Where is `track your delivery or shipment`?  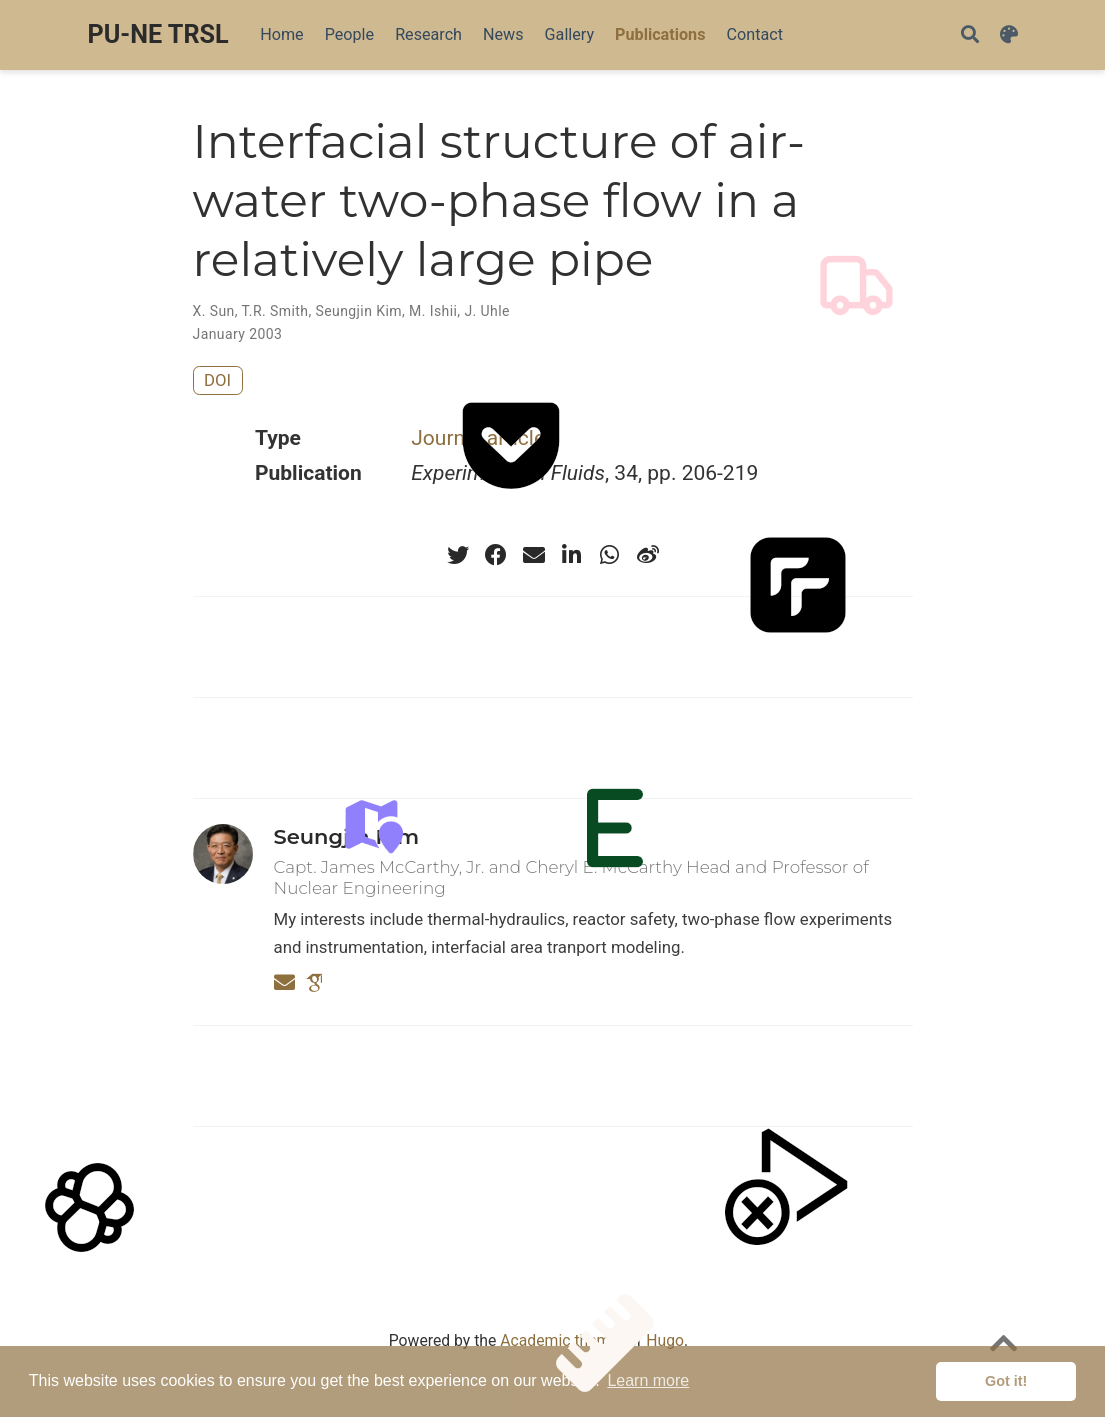
track your delivery or shipment is located at coordinates (856, 285).